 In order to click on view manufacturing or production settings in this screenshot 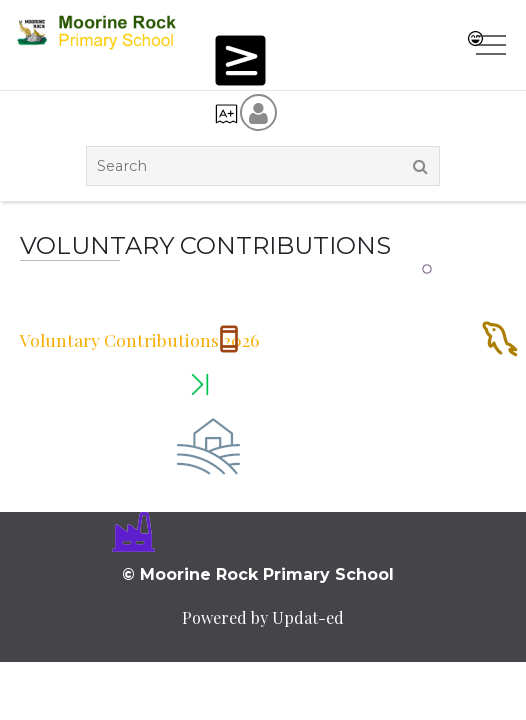, I will do `click(133, 533)`.